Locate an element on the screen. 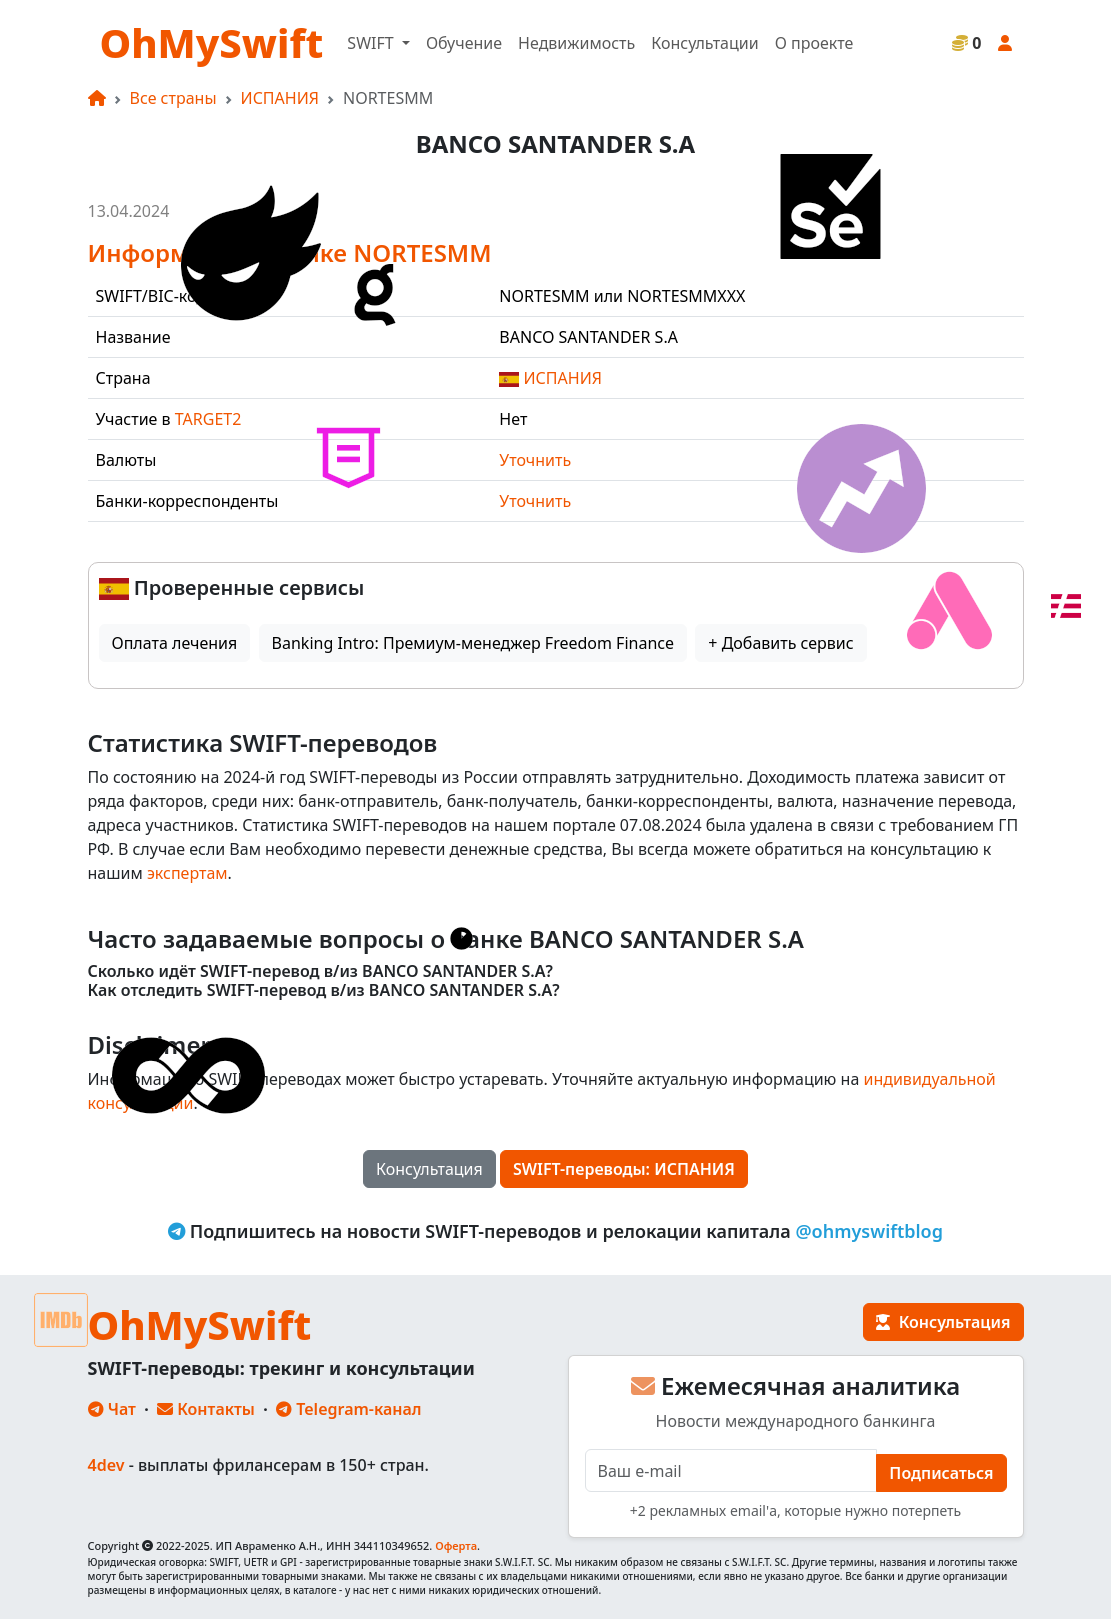  open the BuzzFeed app is located at coordinates (861, 488).